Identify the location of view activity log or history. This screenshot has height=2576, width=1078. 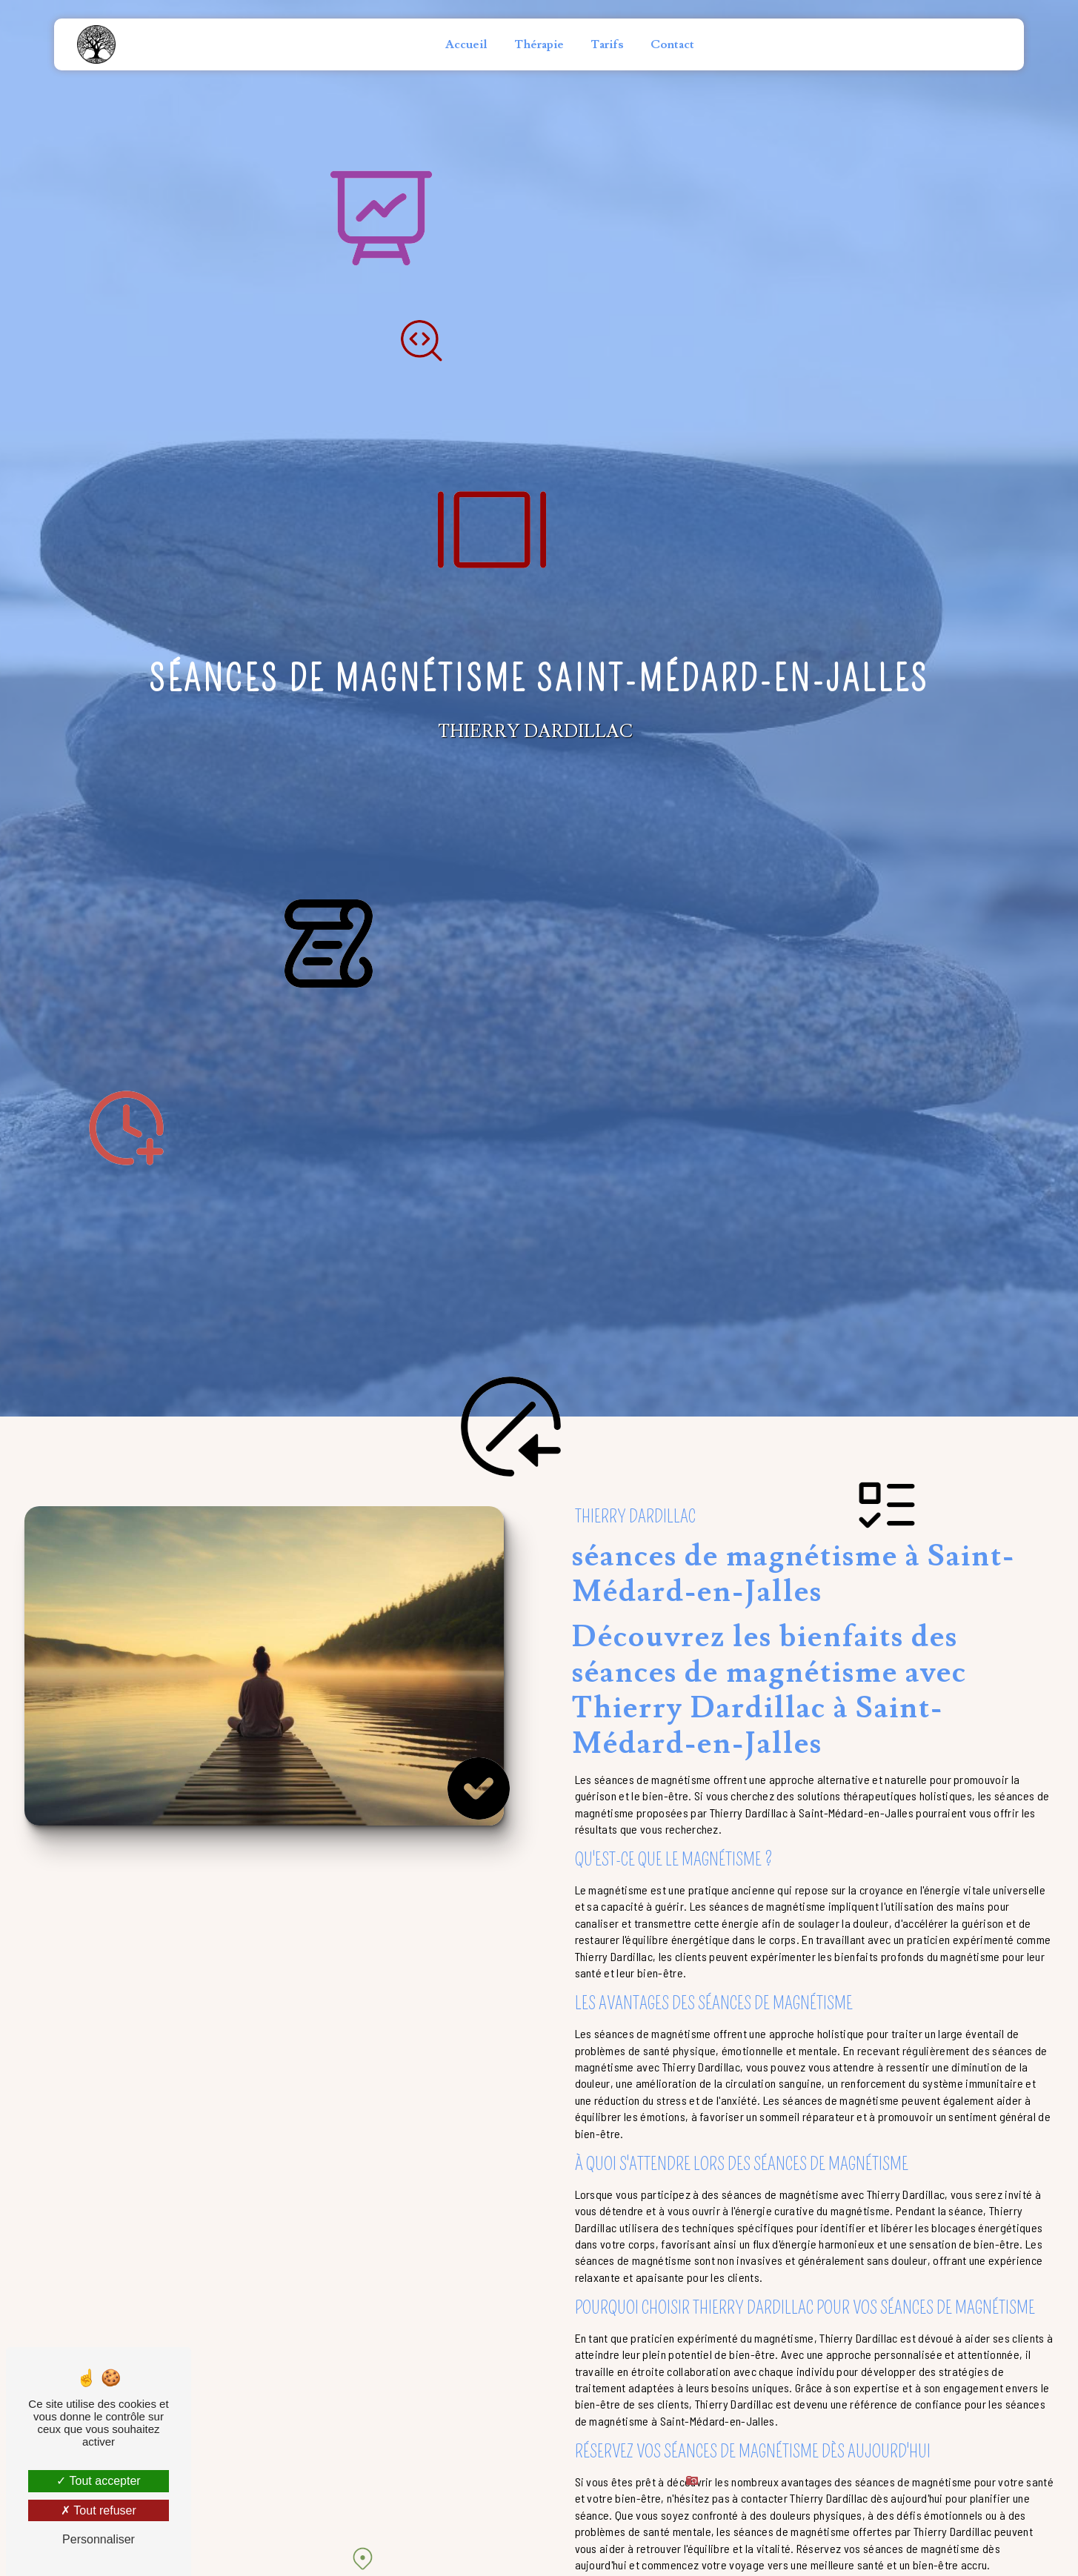
(328, 943).